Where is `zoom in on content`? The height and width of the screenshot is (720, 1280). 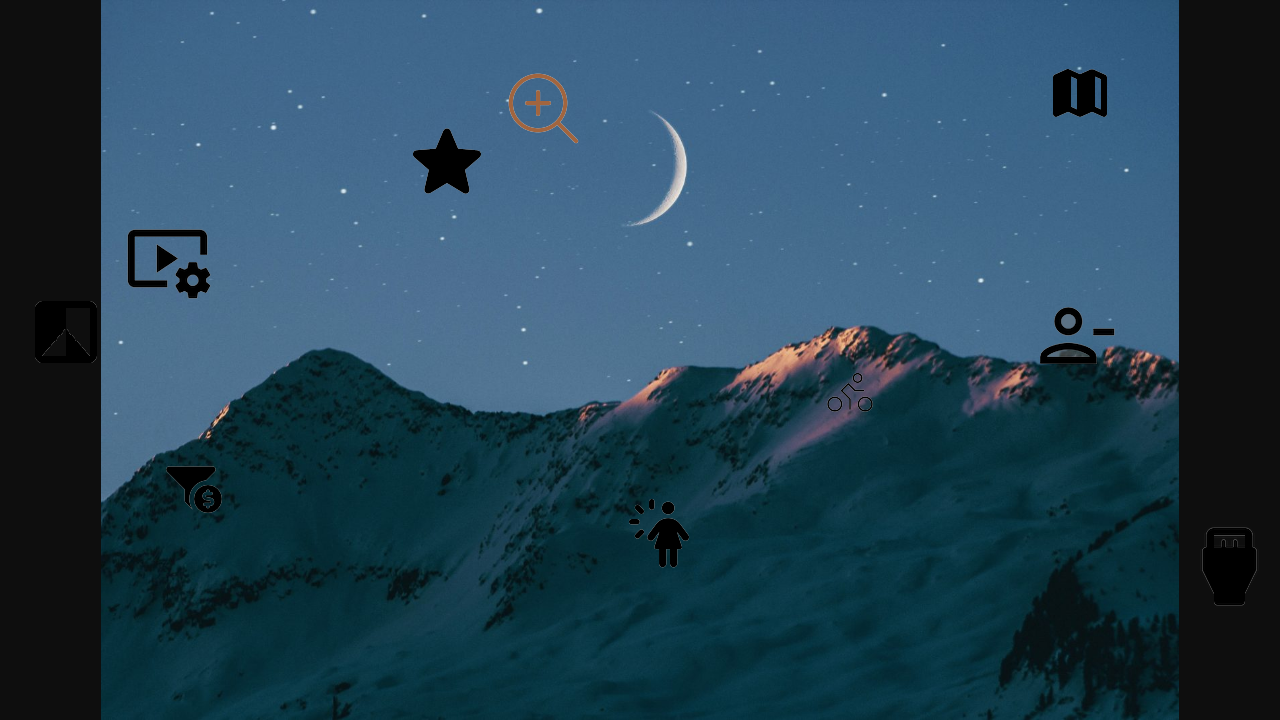
zoom in on content is located at coordinates (543, 108).